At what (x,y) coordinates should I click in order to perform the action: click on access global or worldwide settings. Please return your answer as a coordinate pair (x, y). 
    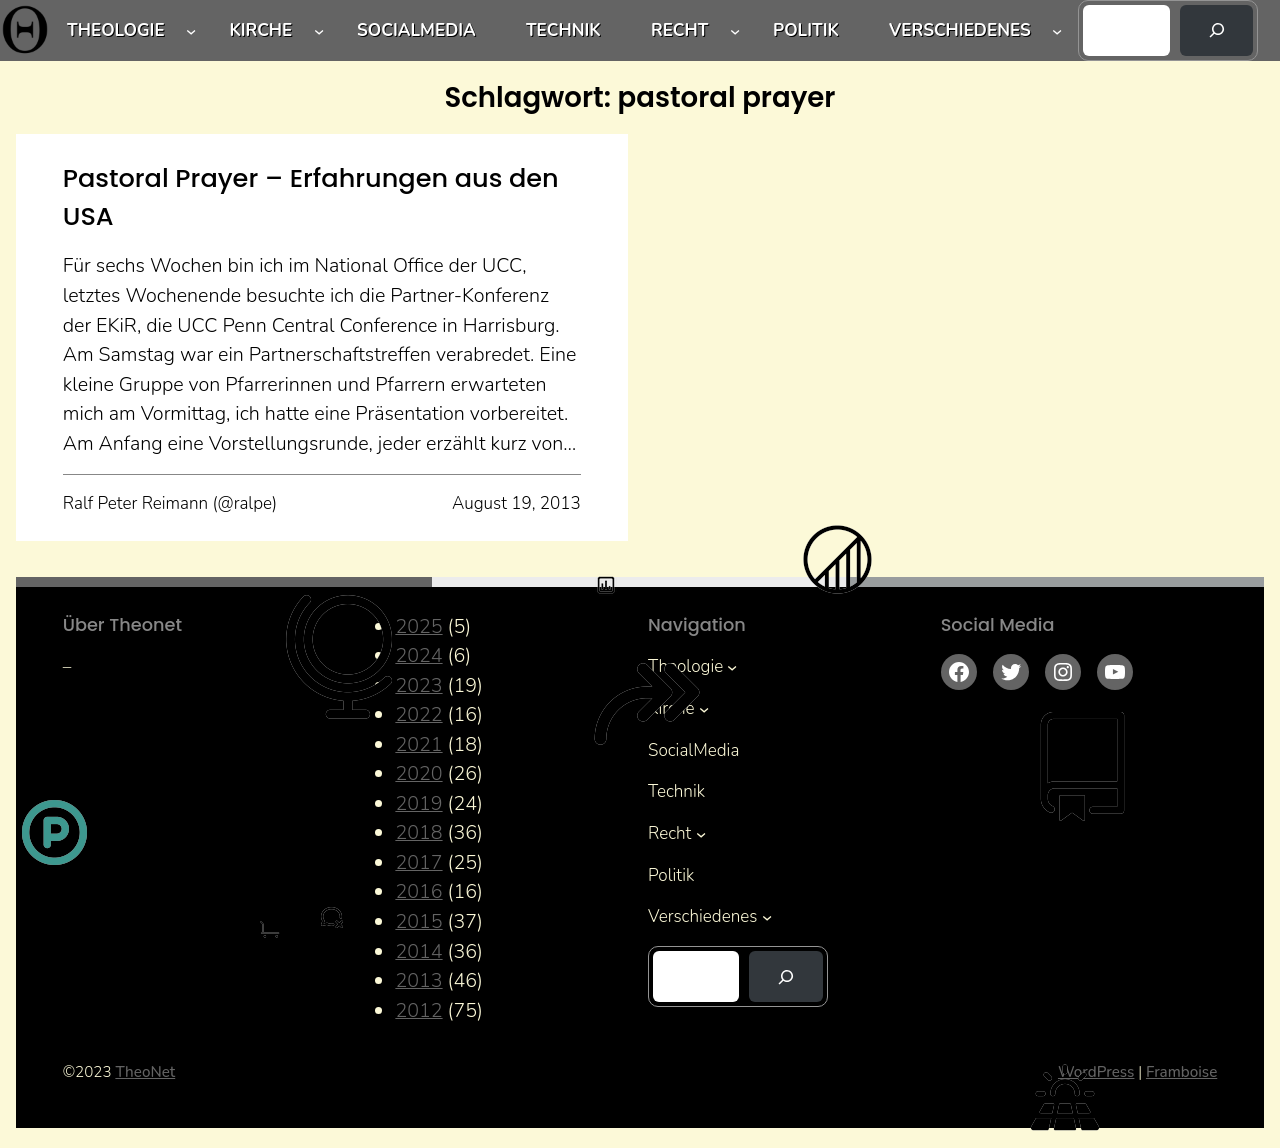
    Looking at the image, I should click on (343, 652).